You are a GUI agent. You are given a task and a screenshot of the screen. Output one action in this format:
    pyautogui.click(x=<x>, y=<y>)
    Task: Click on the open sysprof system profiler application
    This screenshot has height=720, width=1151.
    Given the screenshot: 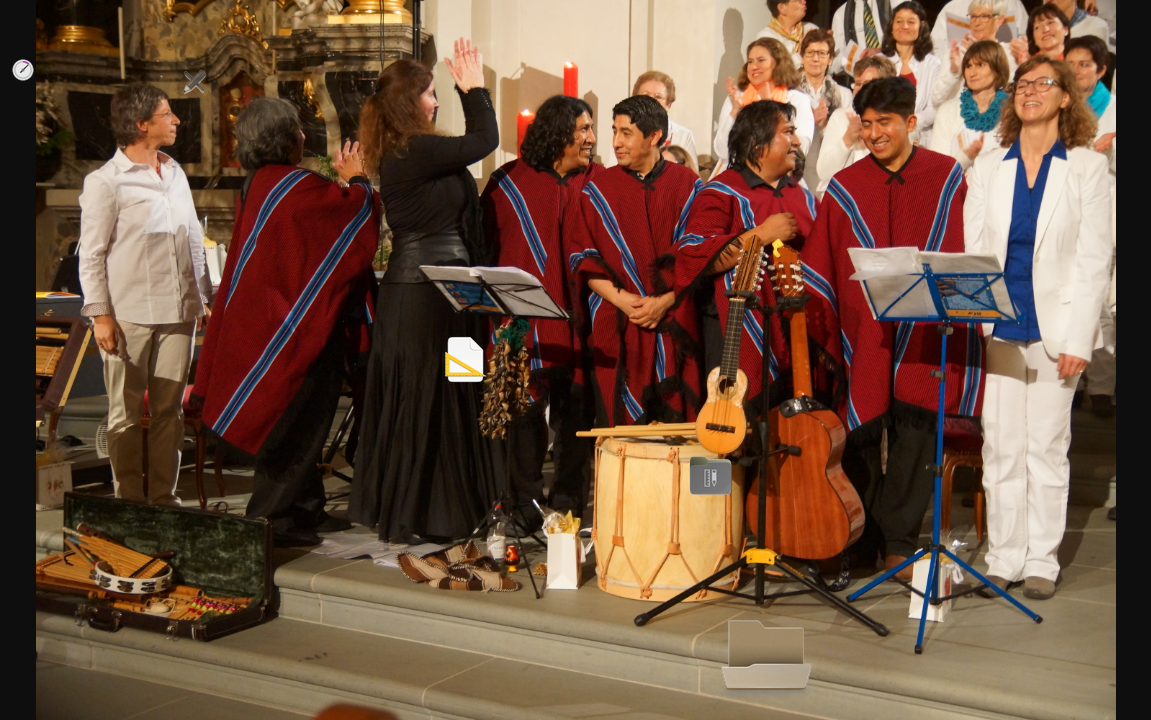 What is the action you would take?
    pyautogui.click(x=23, y=70)
    